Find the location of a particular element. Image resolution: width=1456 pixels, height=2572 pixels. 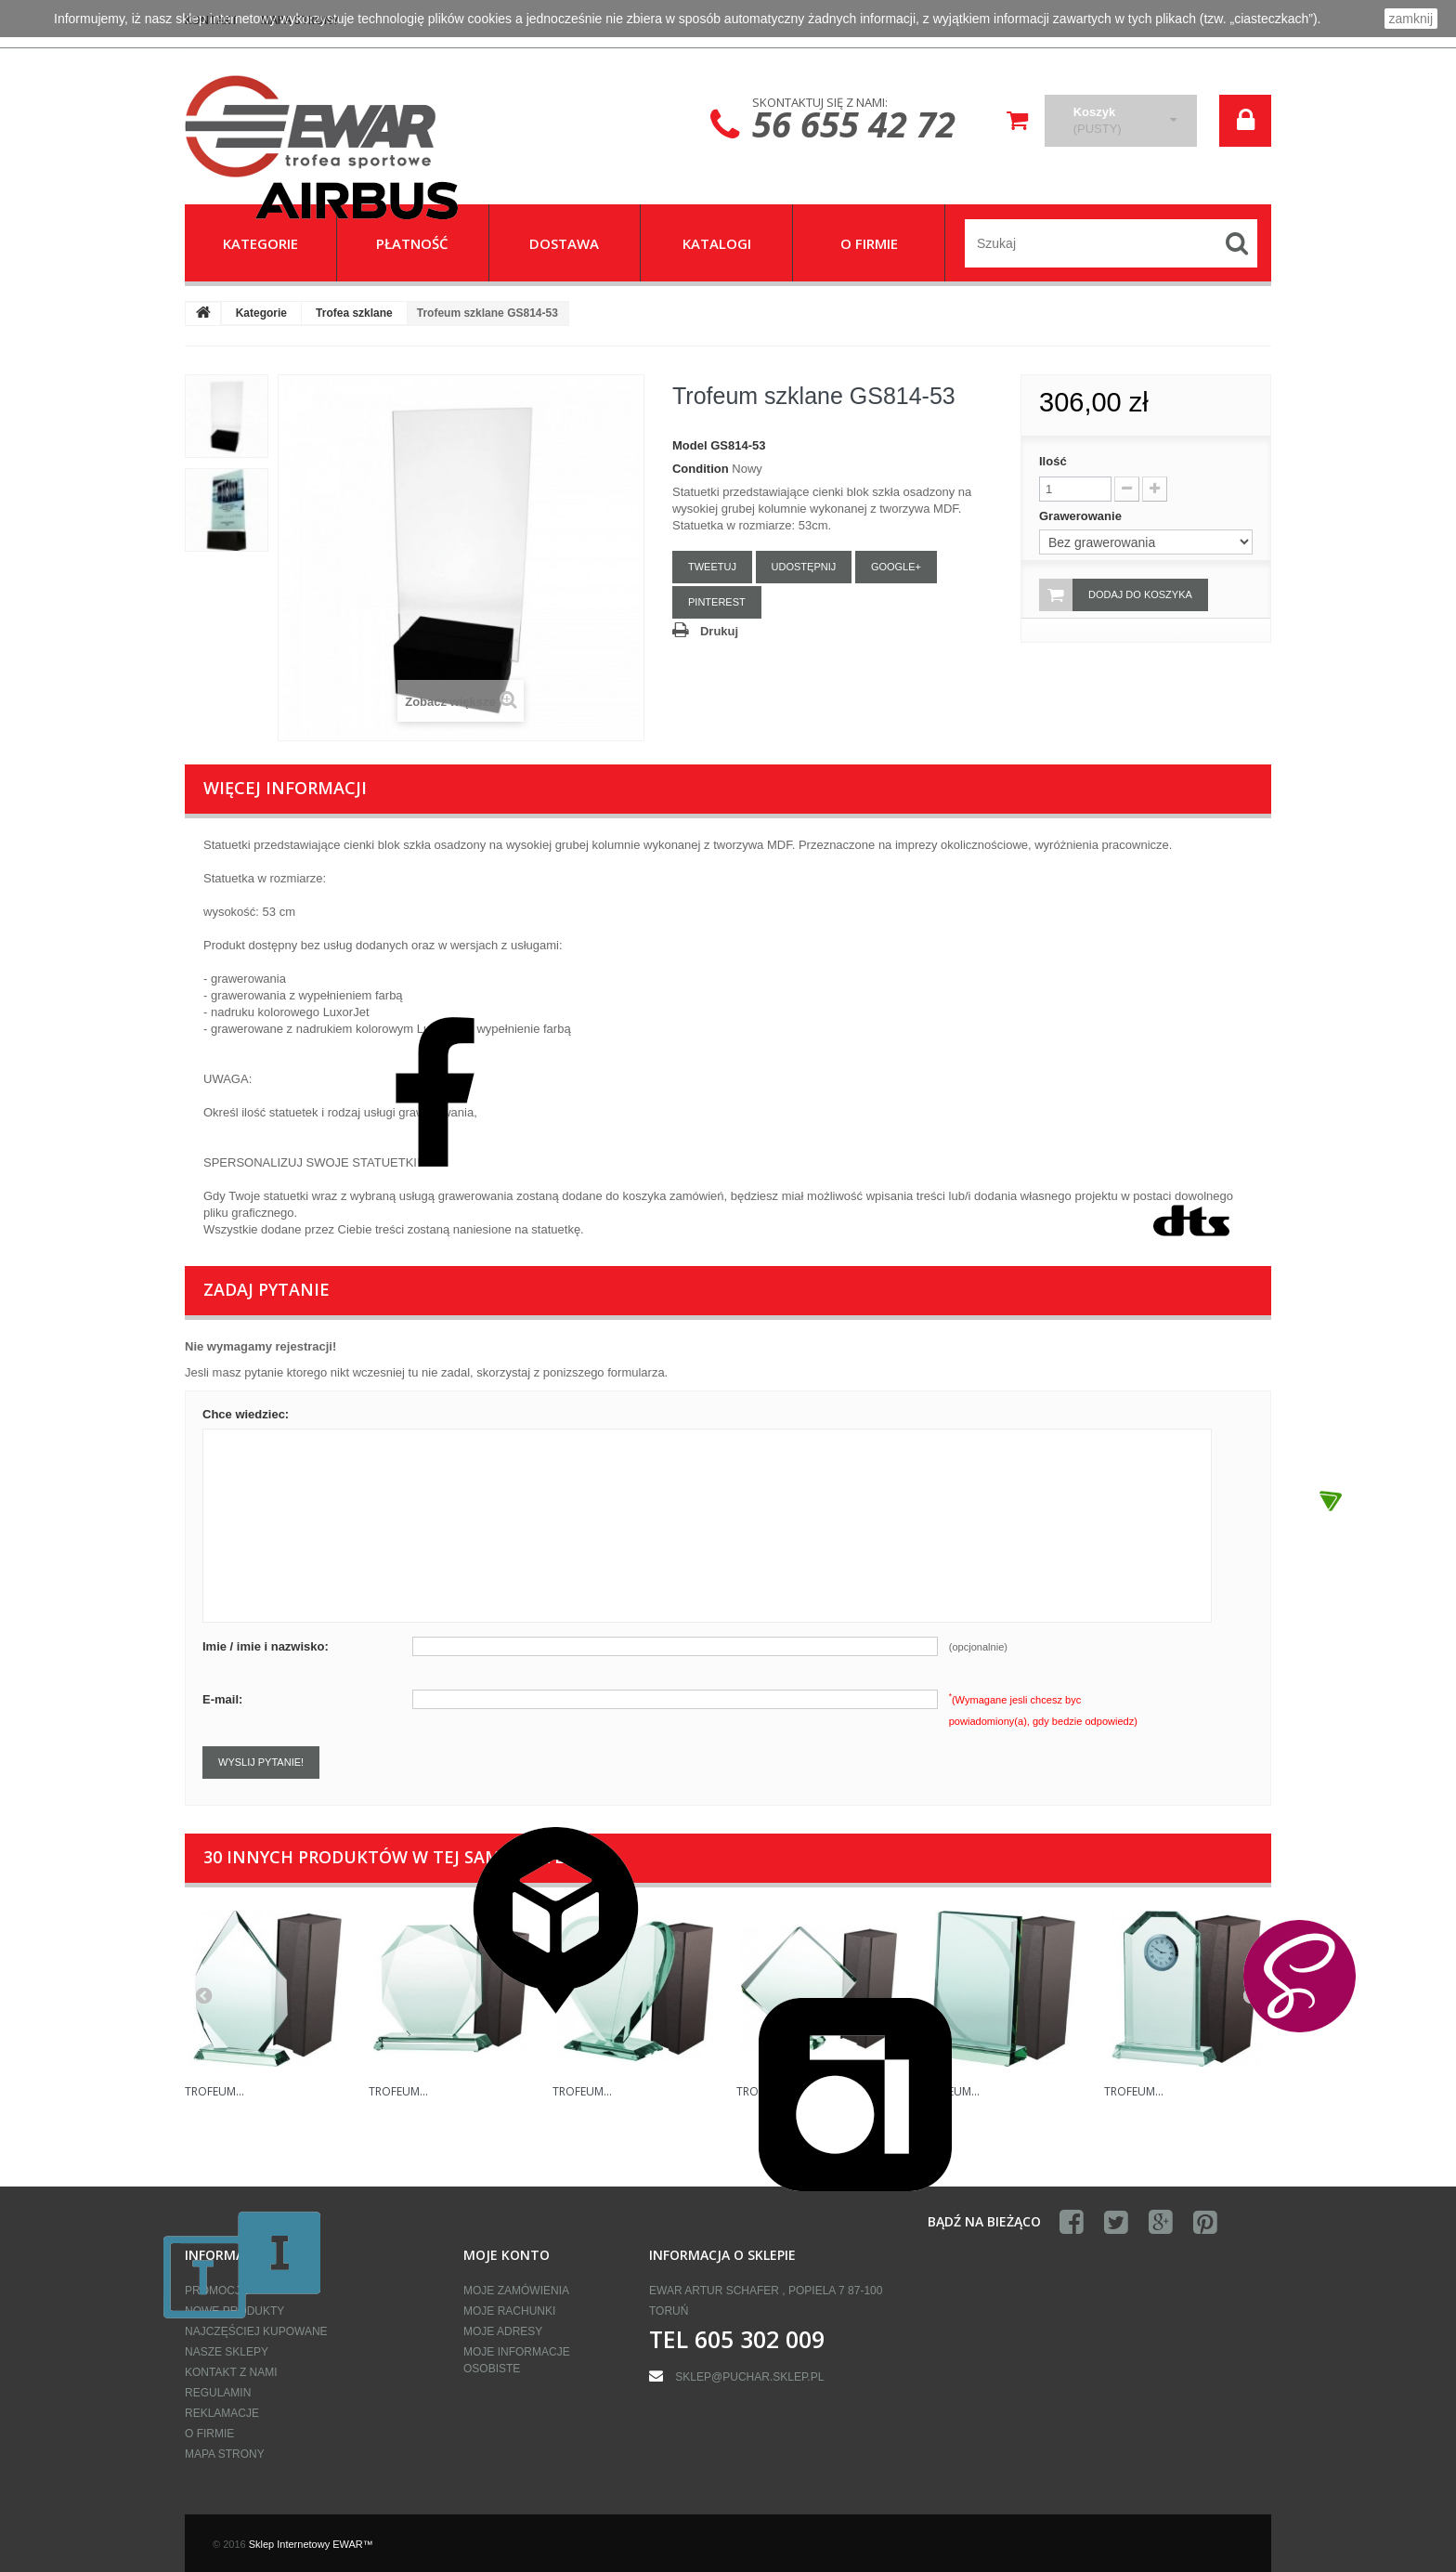

open the Anytype app is located at coordinates (855, 2095).